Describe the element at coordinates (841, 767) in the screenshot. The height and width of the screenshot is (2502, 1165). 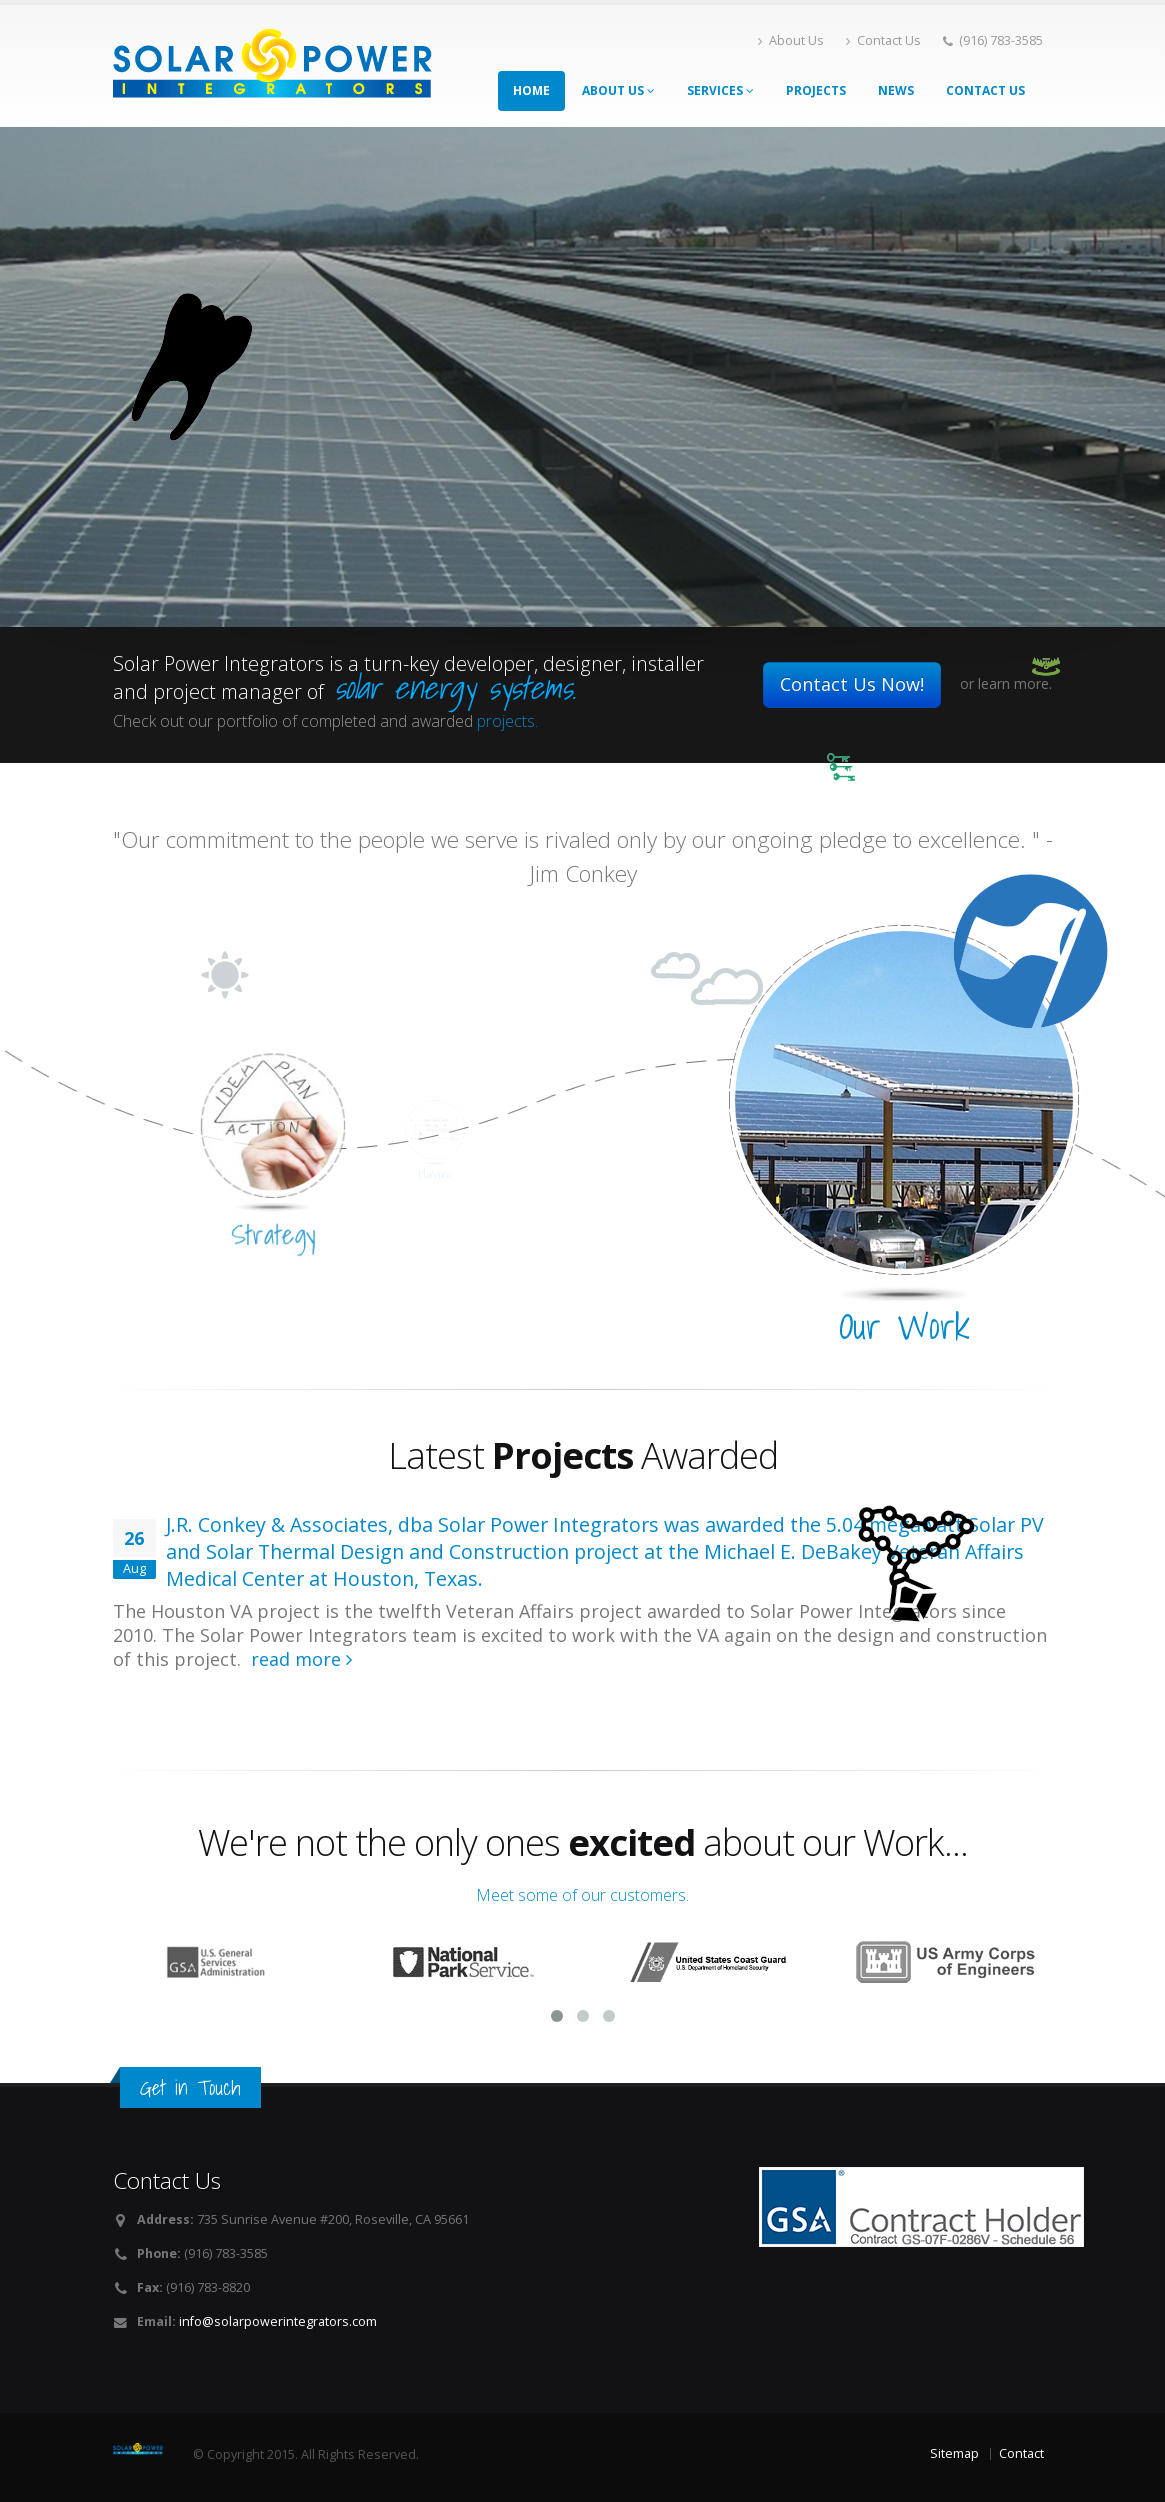
I see `view your collection of keys or access credentials` at that location.